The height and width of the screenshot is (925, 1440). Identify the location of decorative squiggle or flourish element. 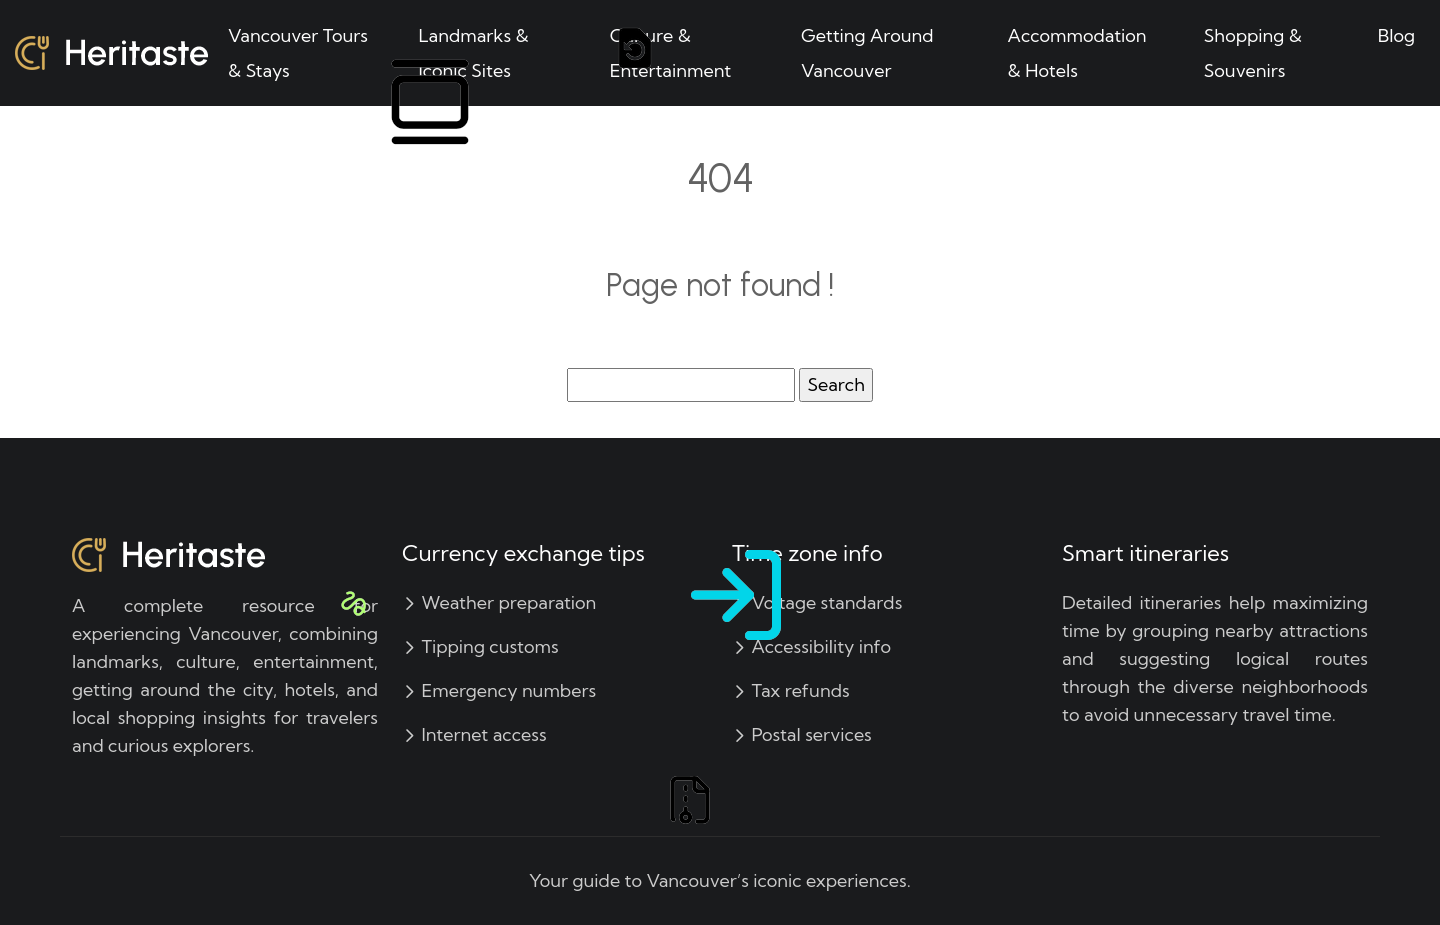
(353, 603).